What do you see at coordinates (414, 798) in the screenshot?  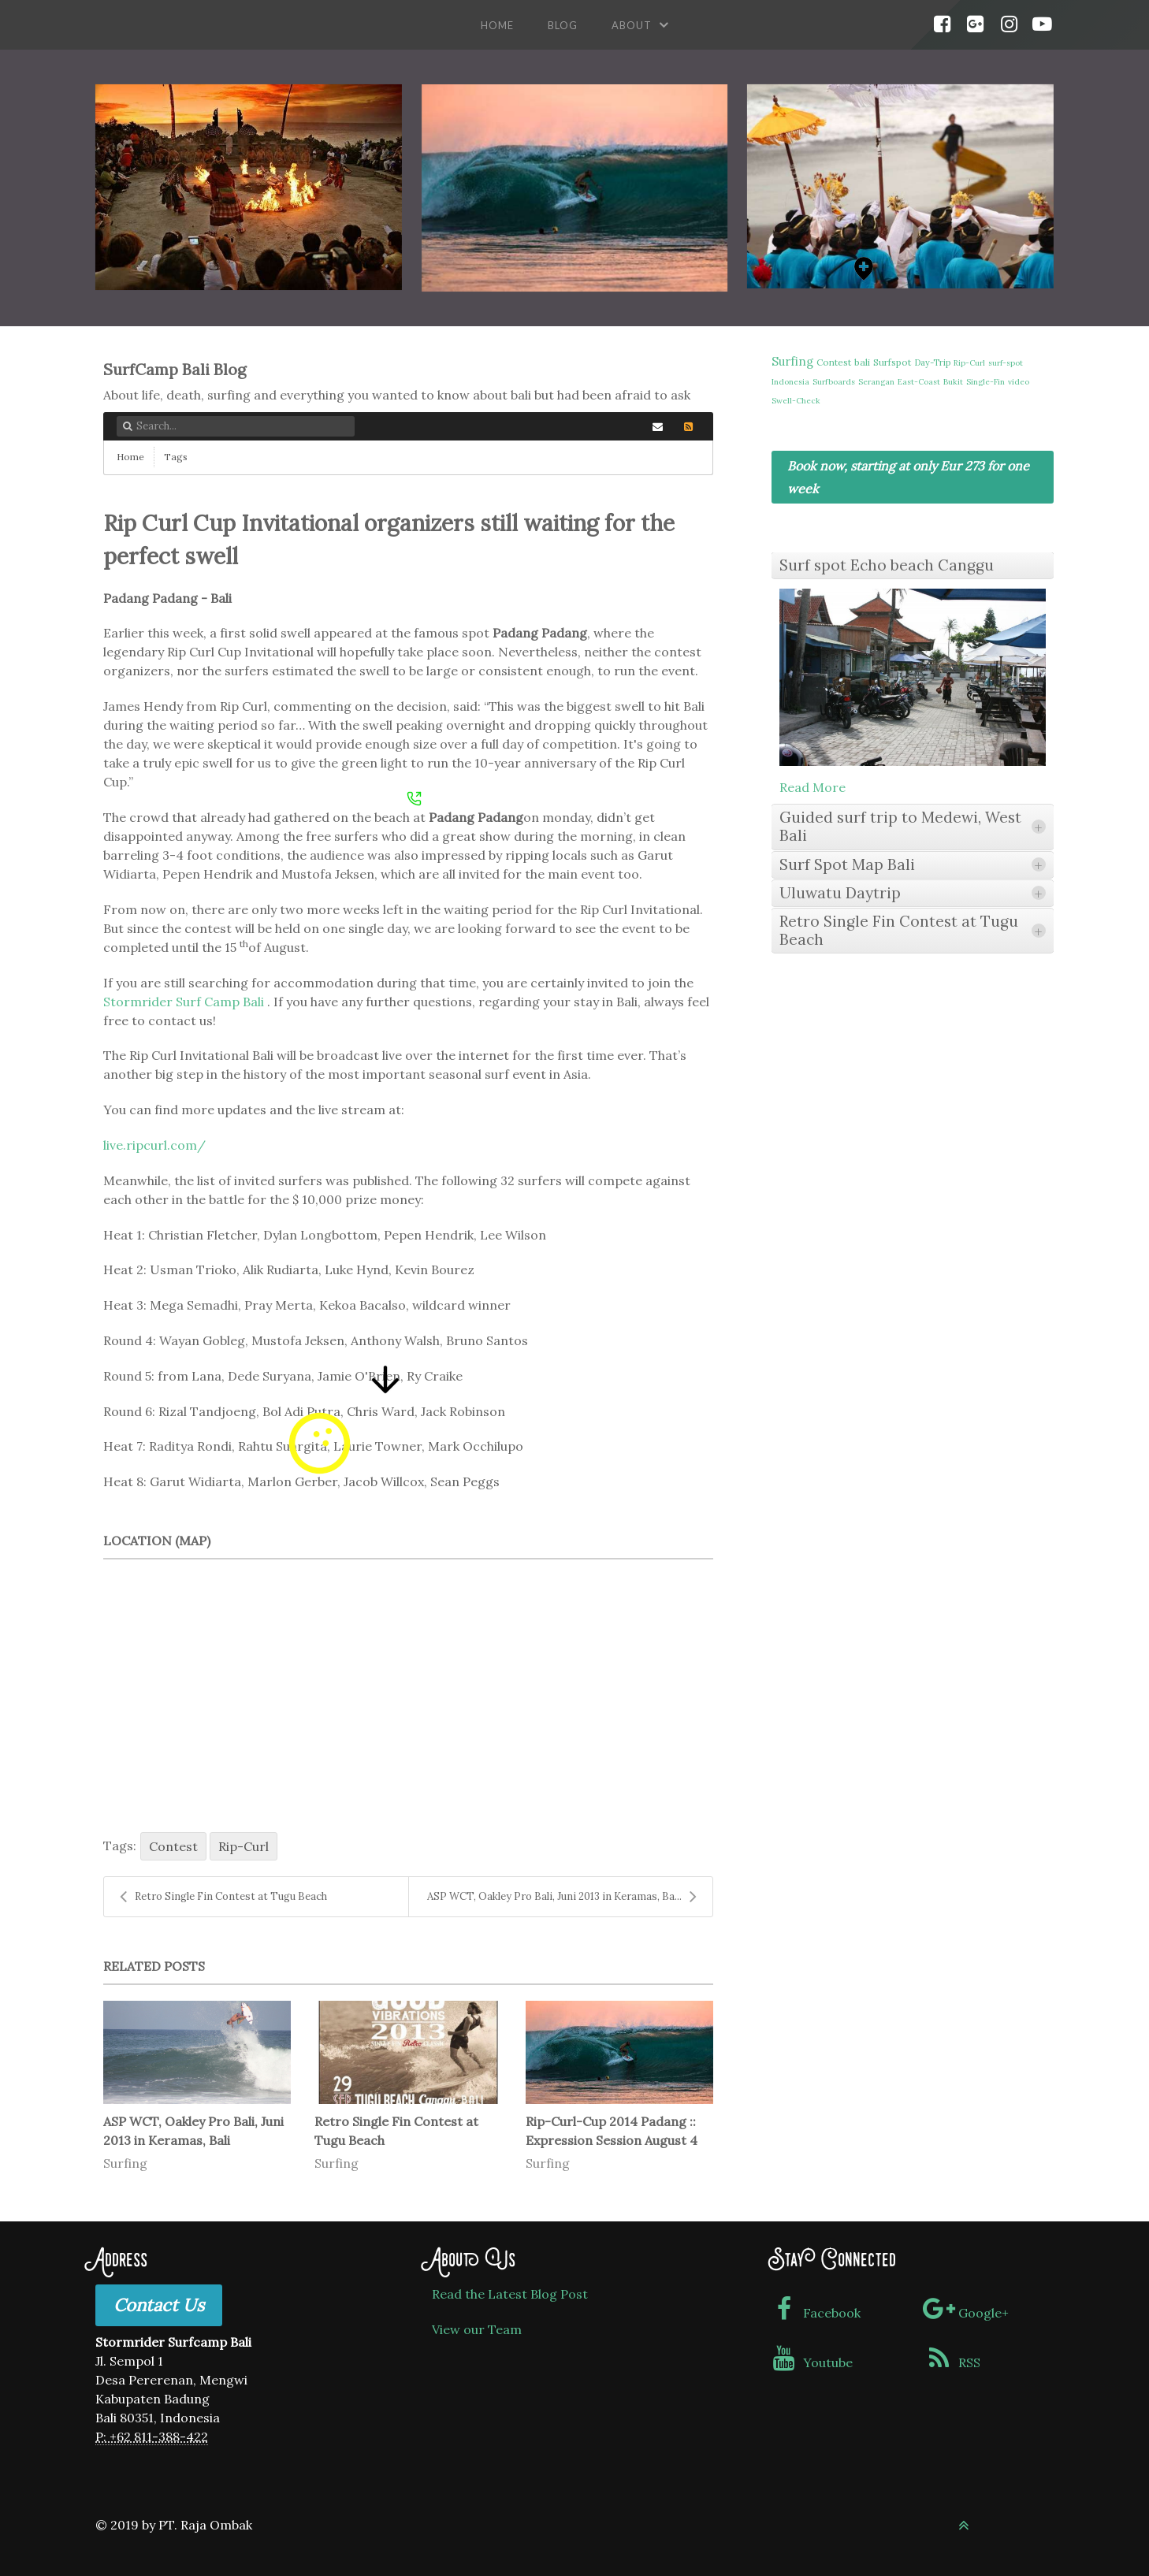 I see `make an outgoing call` at bounding box center [414, 798].